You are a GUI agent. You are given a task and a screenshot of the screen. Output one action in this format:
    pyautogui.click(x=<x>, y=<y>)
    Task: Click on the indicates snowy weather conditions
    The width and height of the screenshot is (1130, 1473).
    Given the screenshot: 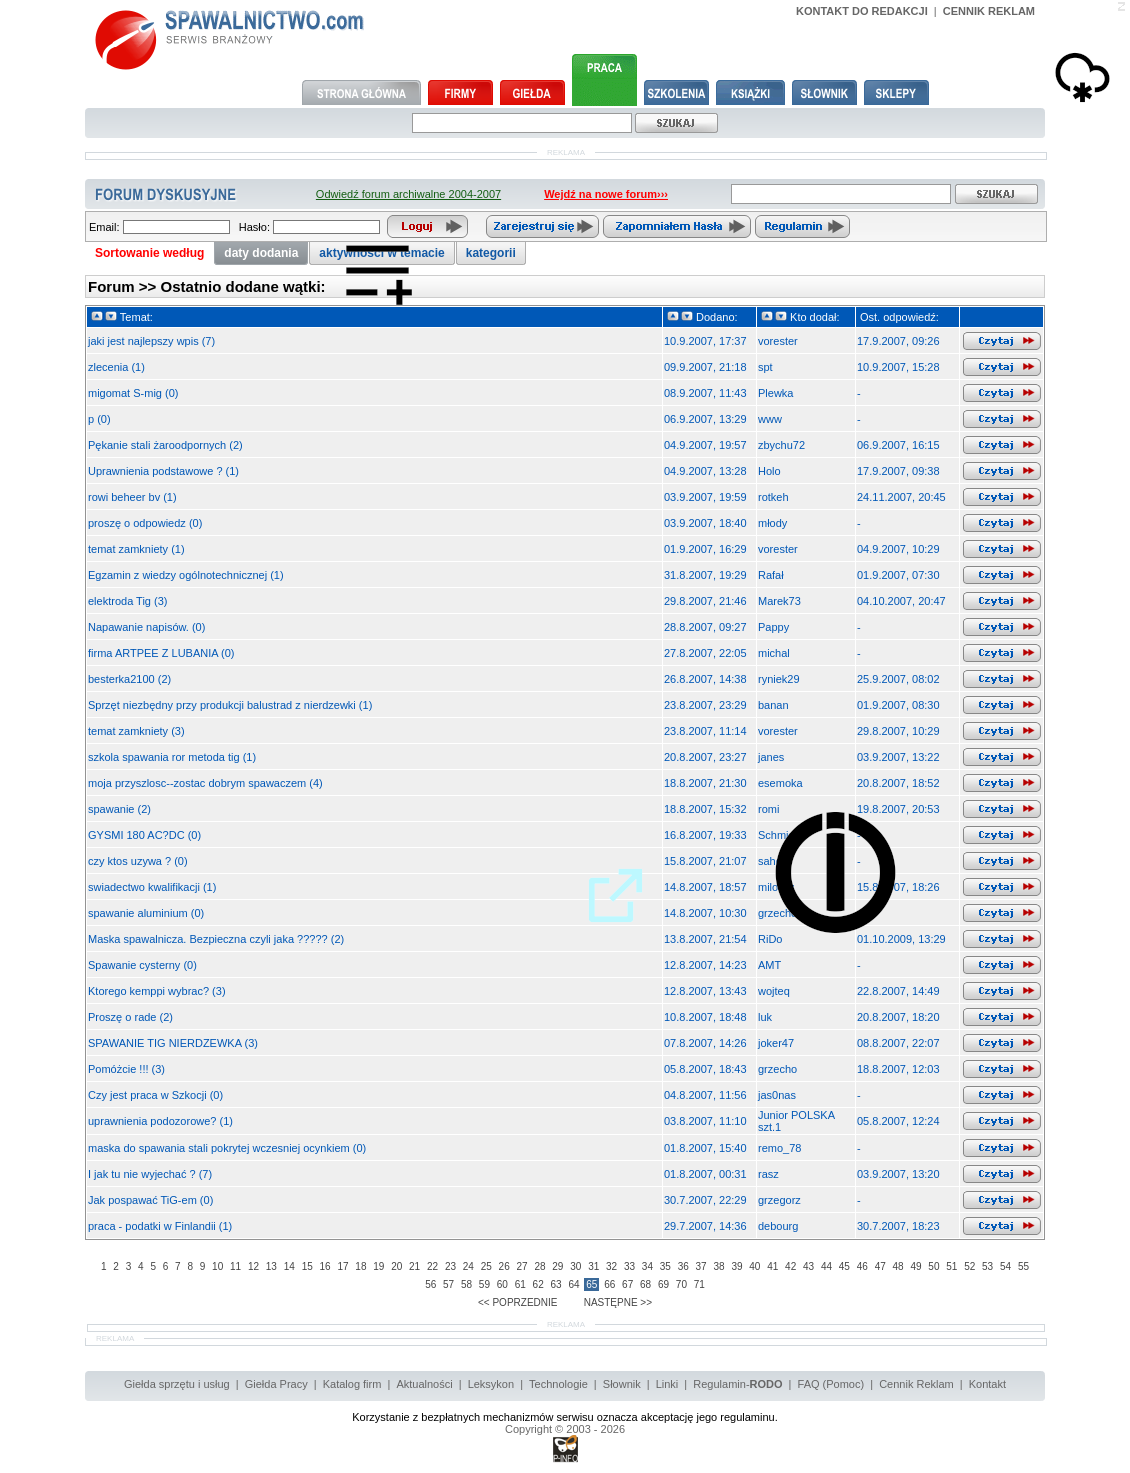 What is the action you would take?
    pyautogui.click(x=1082, y=77)
    